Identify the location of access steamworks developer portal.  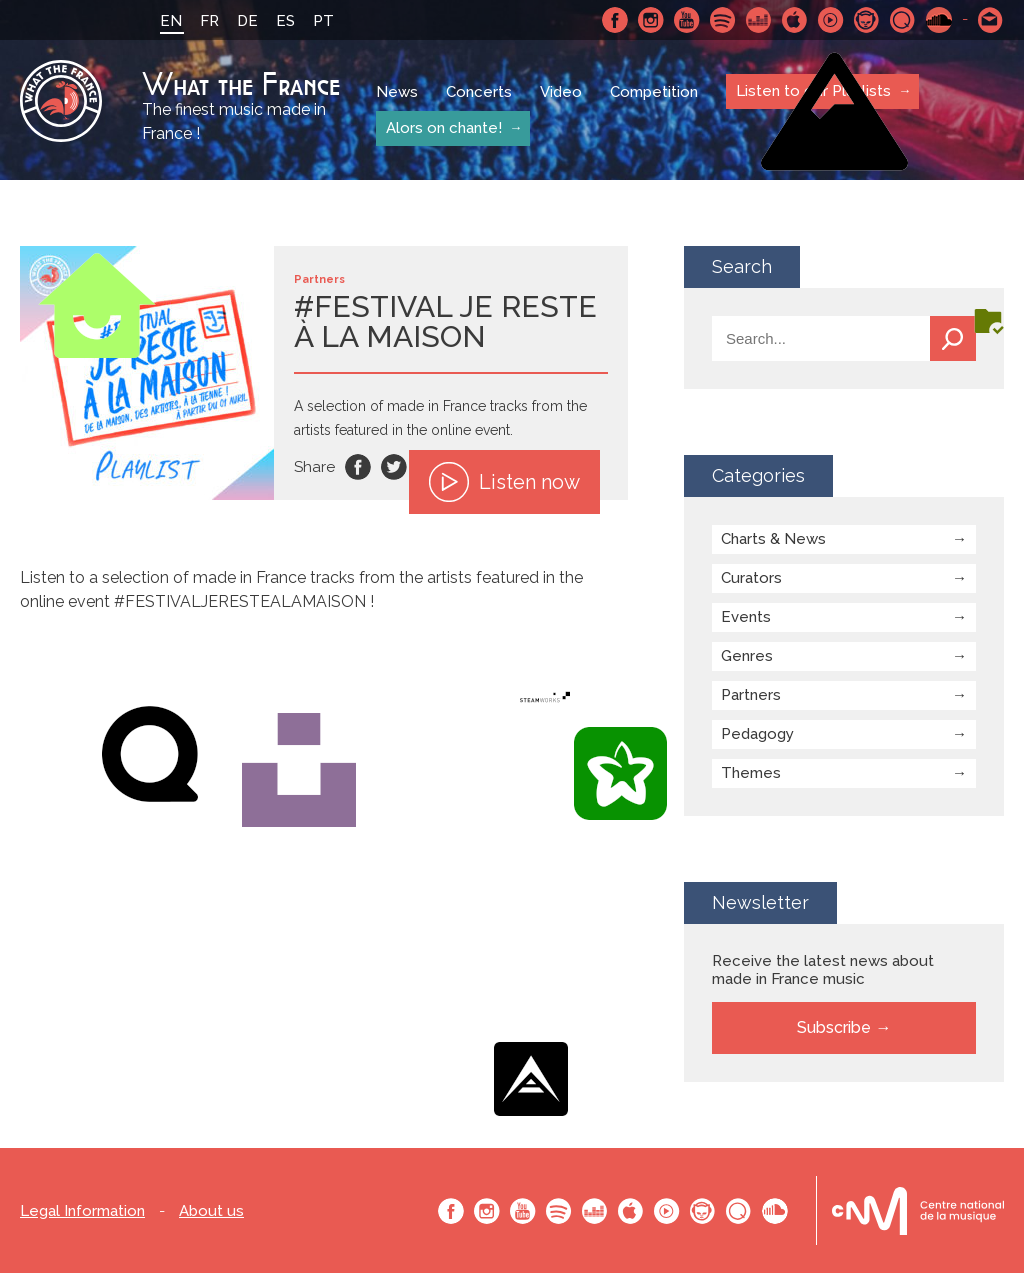
(545, 697).